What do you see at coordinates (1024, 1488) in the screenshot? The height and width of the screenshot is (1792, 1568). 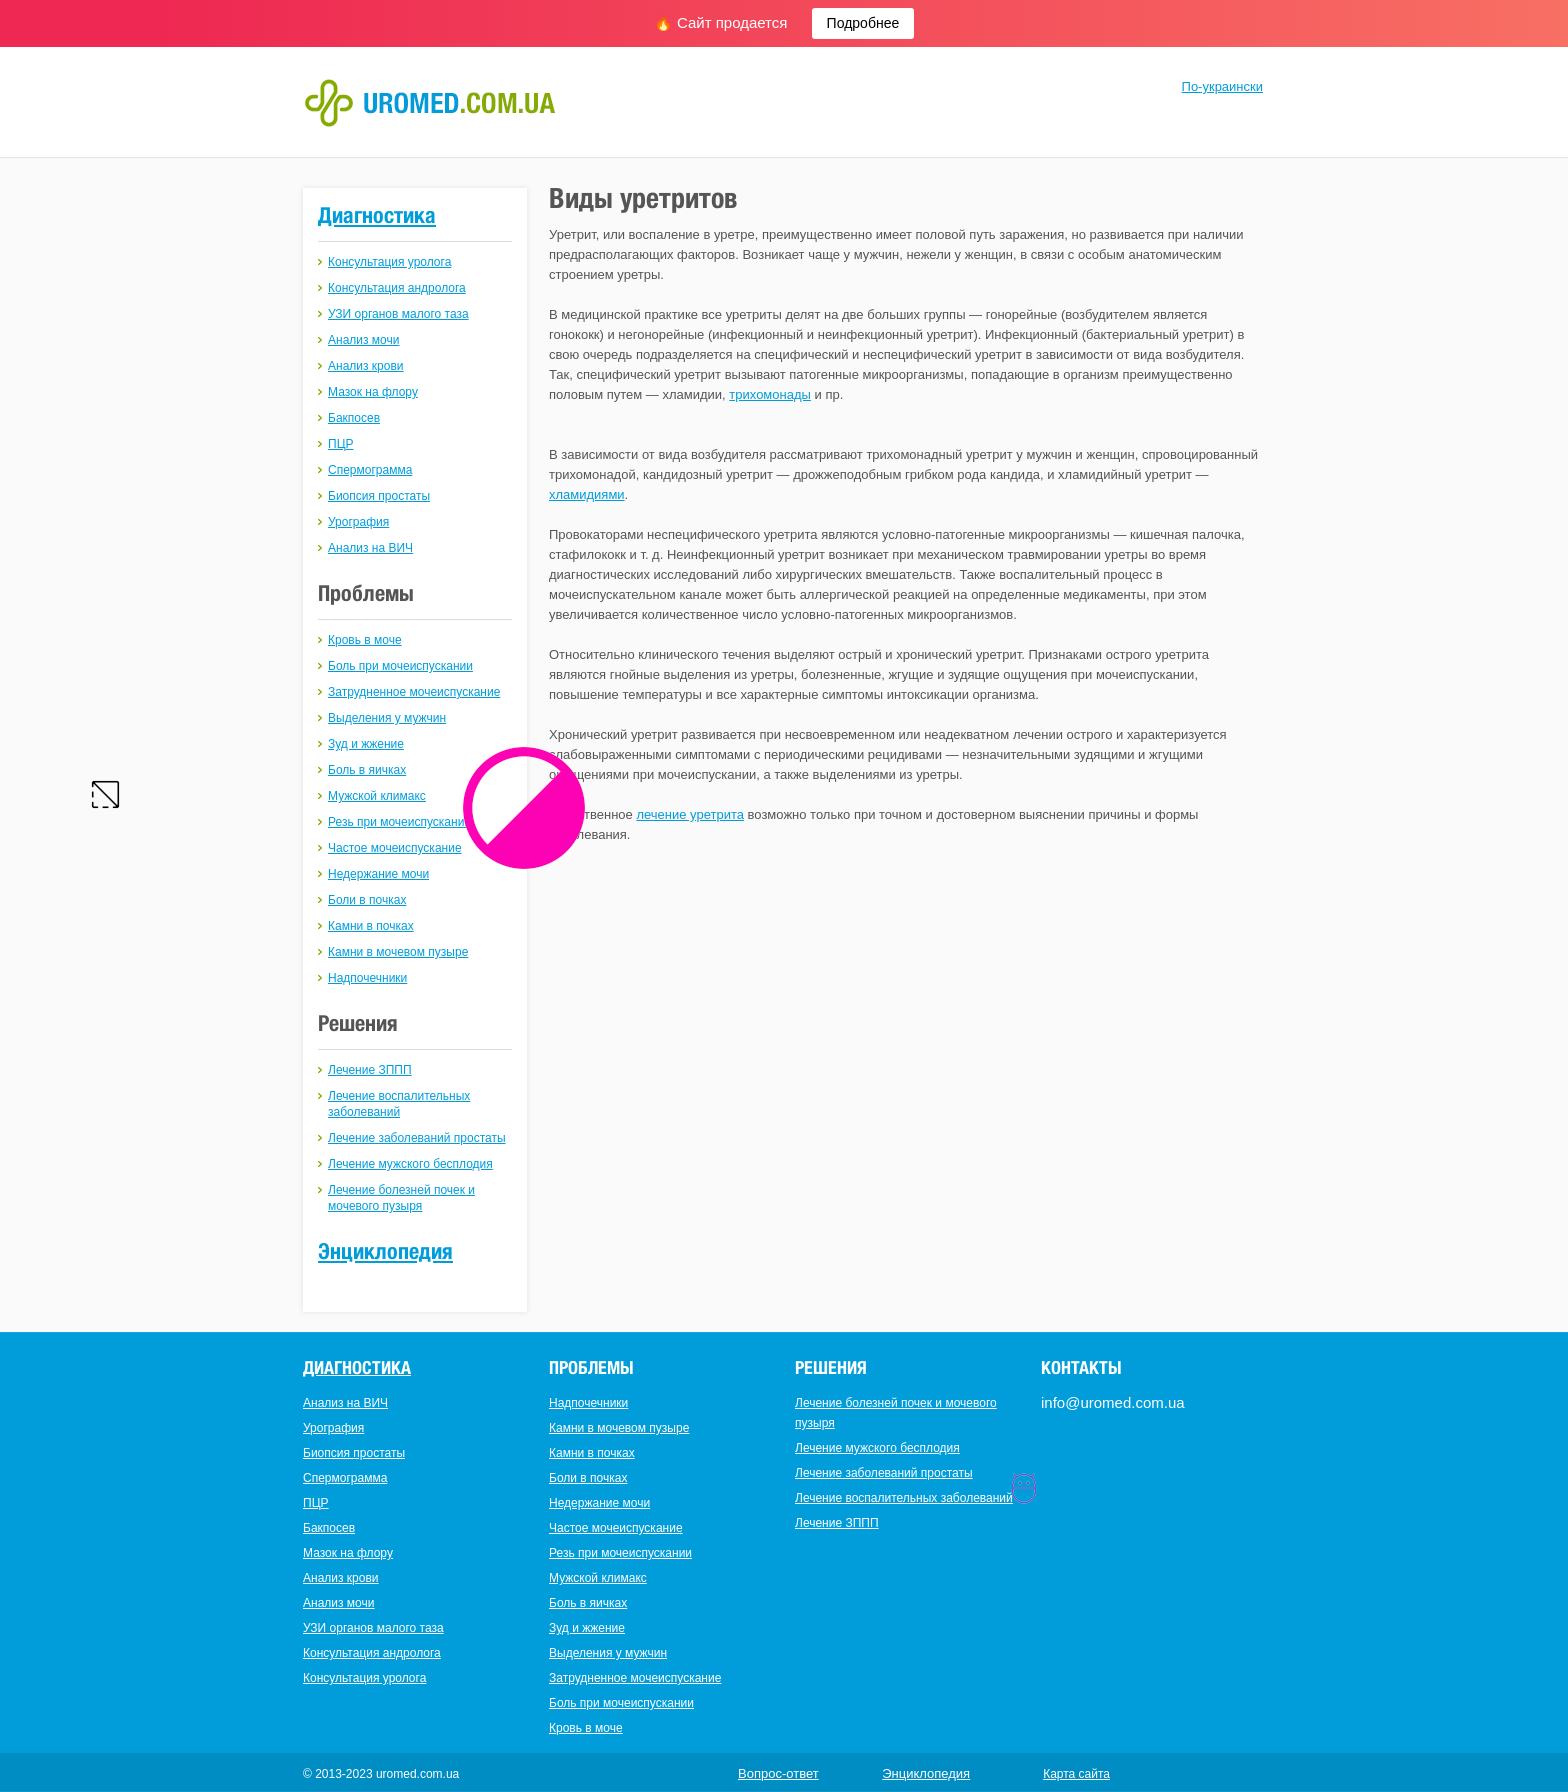 I see `android device or system settings` at bounding box center [1024, 1488].